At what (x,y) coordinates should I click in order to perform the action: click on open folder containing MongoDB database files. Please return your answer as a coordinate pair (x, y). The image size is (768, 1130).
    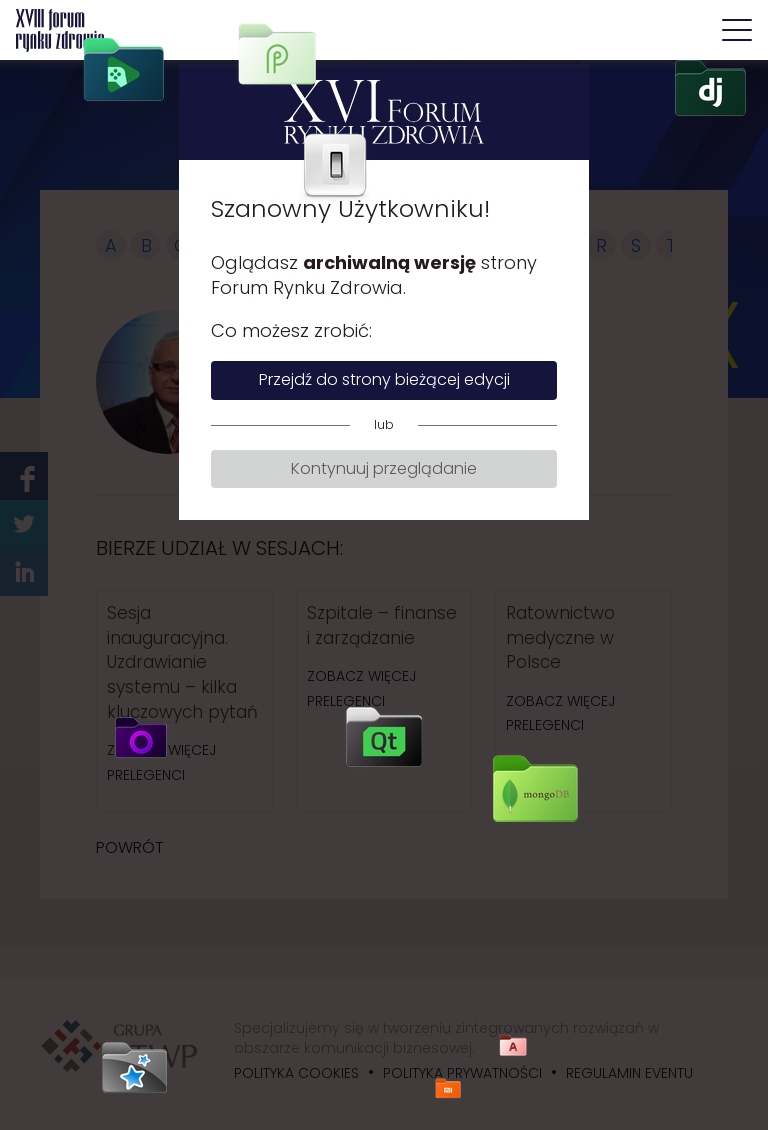
    Looking at the image, I should click on (535, 791).